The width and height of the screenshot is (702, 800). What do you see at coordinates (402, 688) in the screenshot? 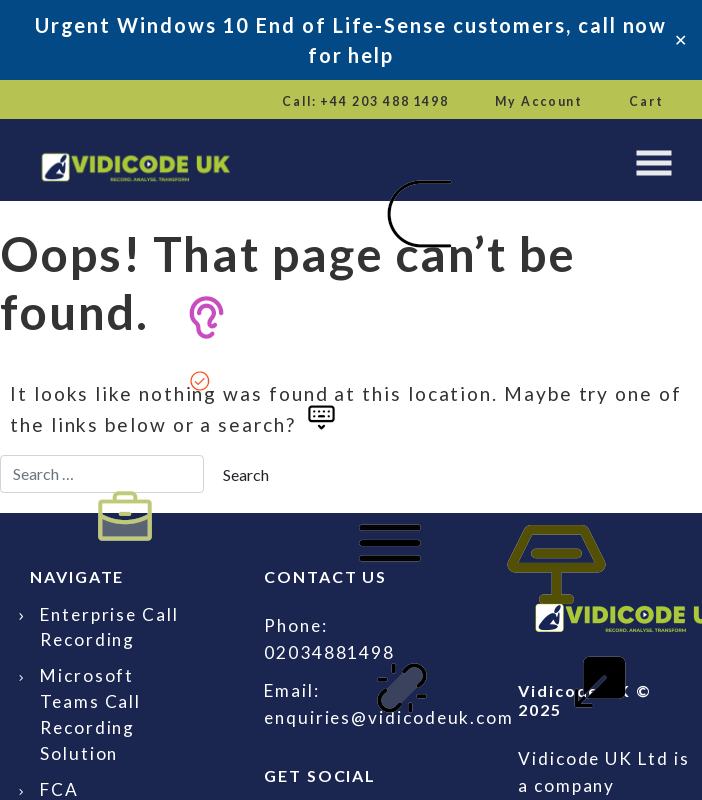
I see `disconnect or unlink connected items` at bounding box center [402, 688].